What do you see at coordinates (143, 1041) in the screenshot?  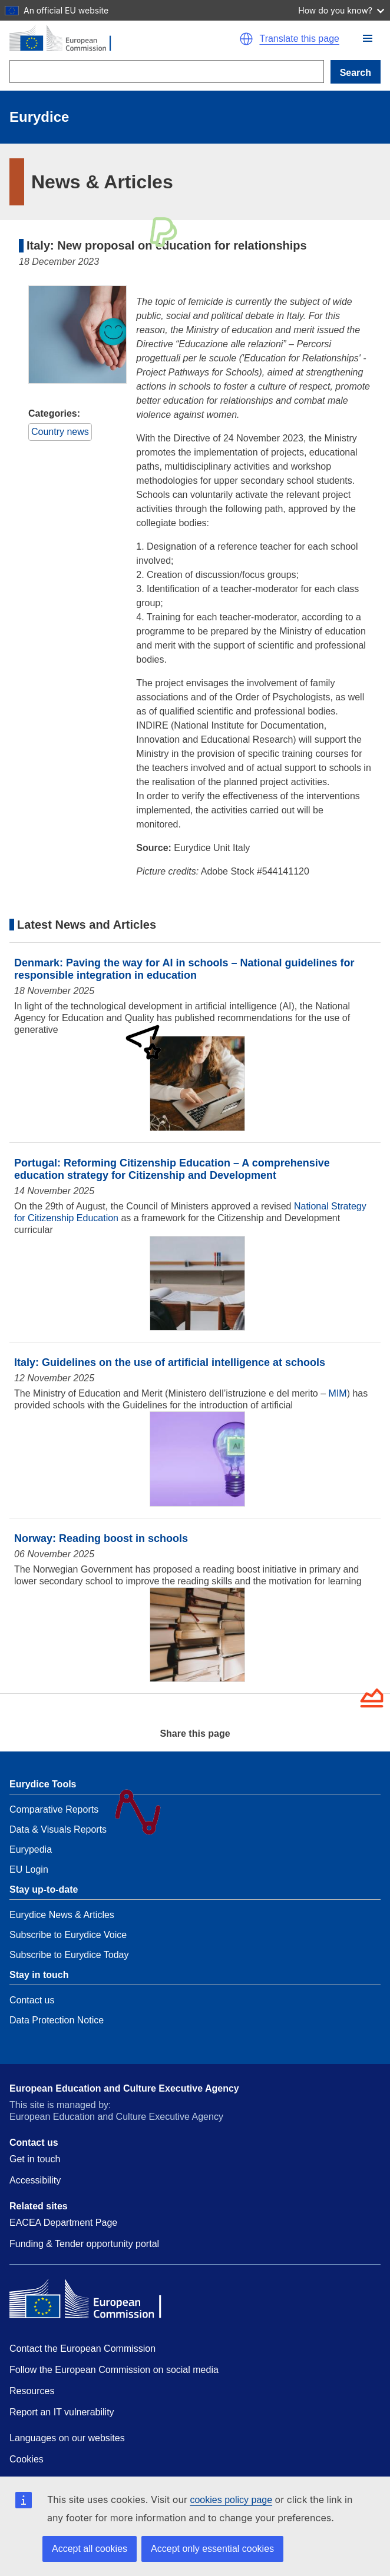 I see `mark a location as favorite` at bounding box center [143, 1041].